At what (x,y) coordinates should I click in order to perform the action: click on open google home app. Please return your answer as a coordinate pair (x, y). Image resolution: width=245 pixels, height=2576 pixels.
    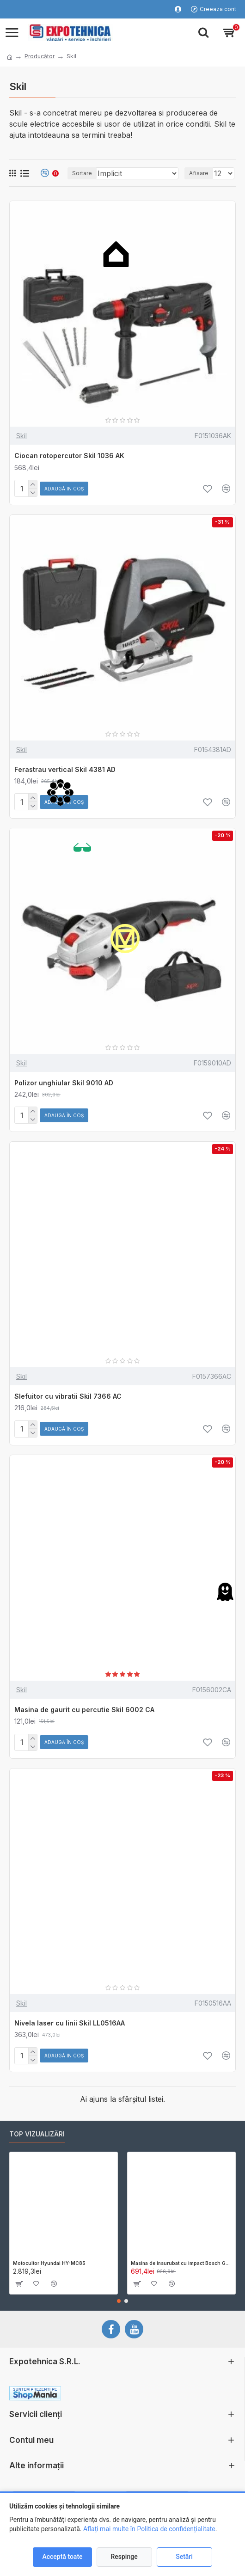
    Looking at the image, I should click on (116, 254).